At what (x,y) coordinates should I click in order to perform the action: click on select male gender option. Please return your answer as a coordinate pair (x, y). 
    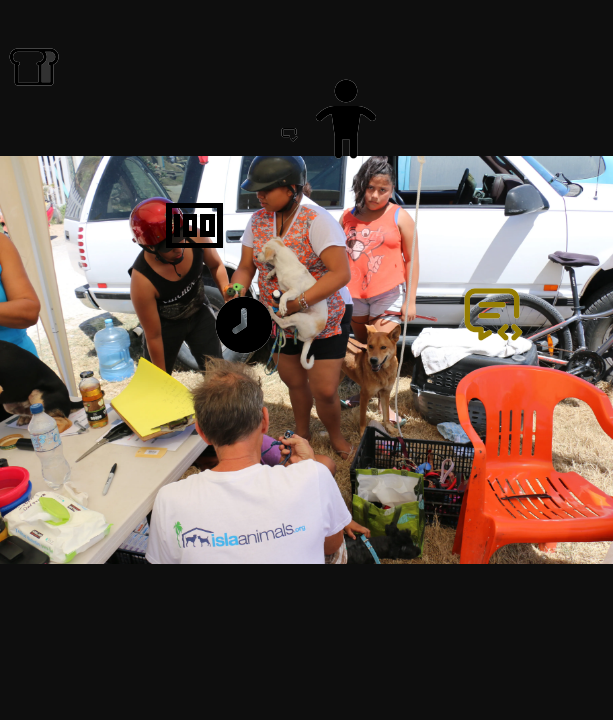
    Looking at the image, I should click on (346, 121).